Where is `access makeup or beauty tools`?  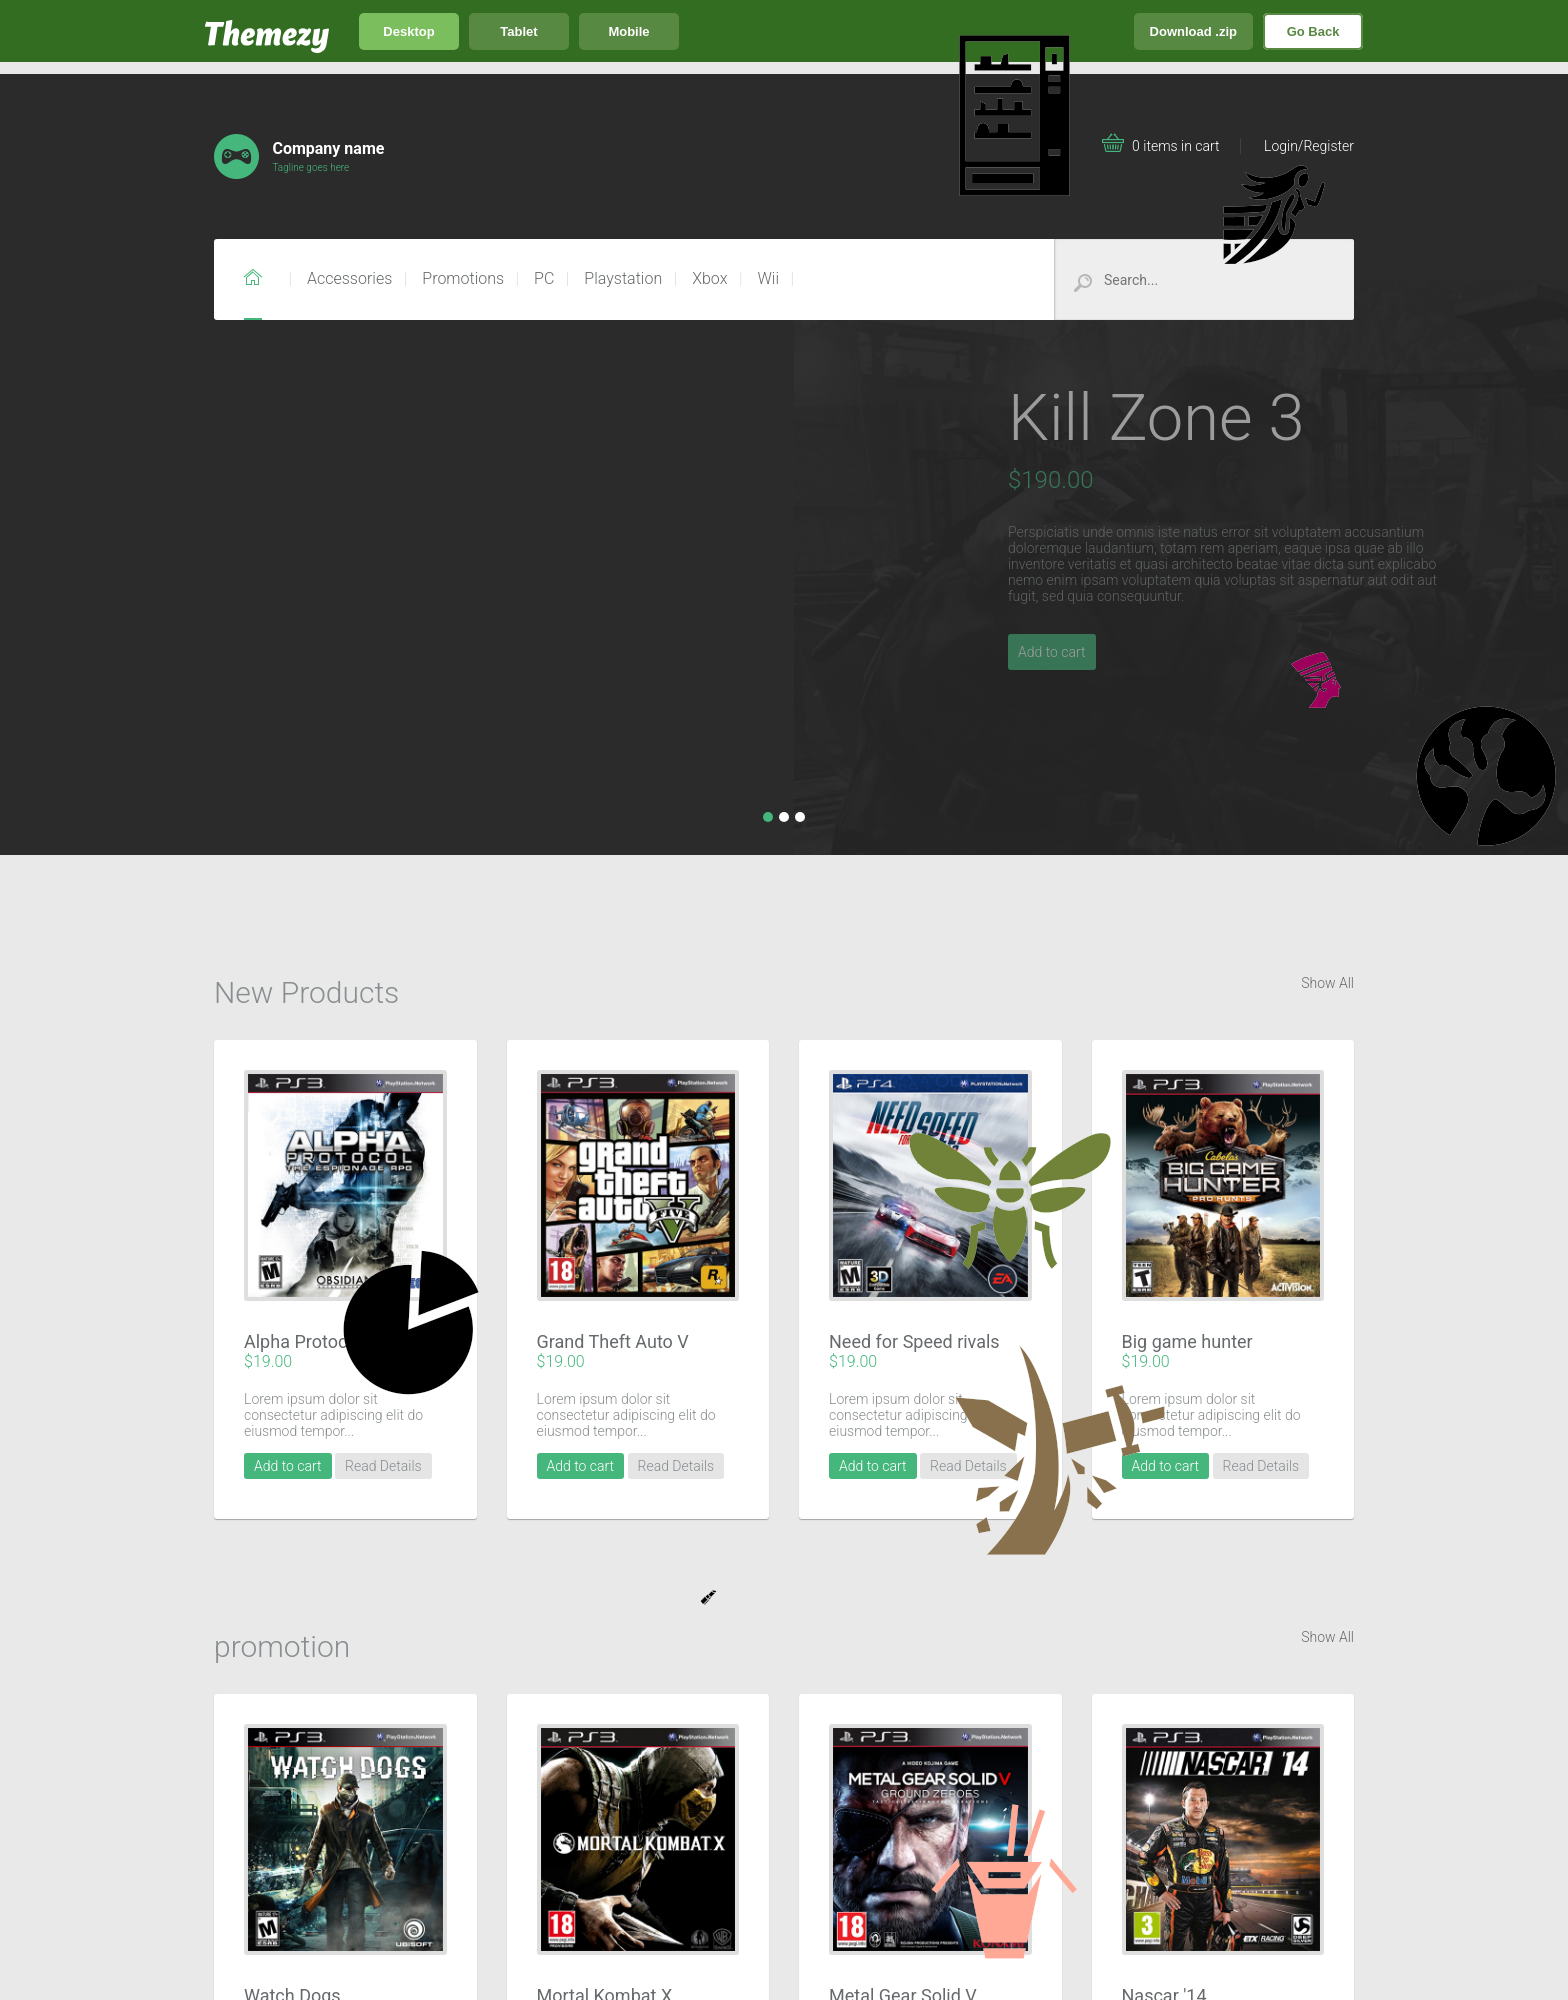 access makeup or beauty tools is located at coordinates (708, 1597).